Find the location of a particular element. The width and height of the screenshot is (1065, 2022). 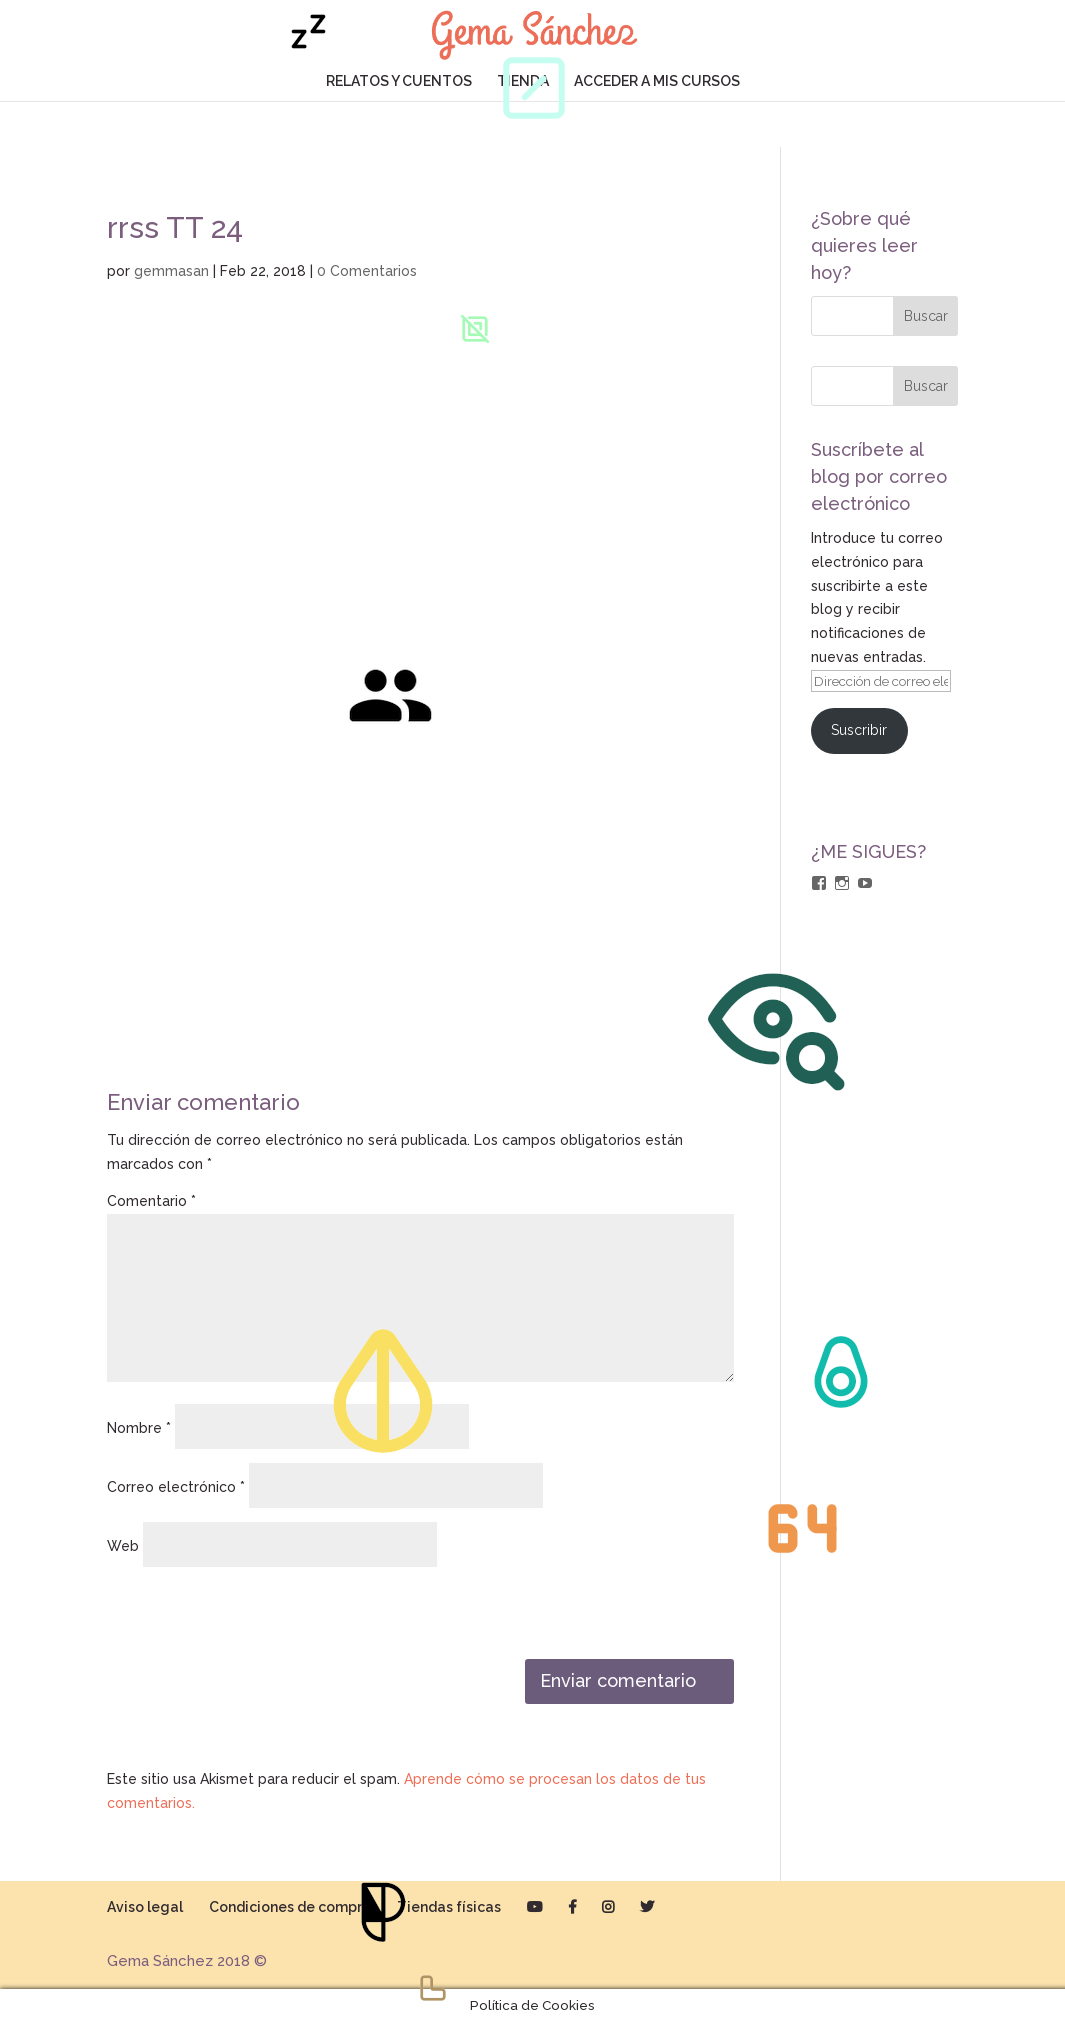

connect two paths with a straight corner join is located at coordinates (433, 1988).